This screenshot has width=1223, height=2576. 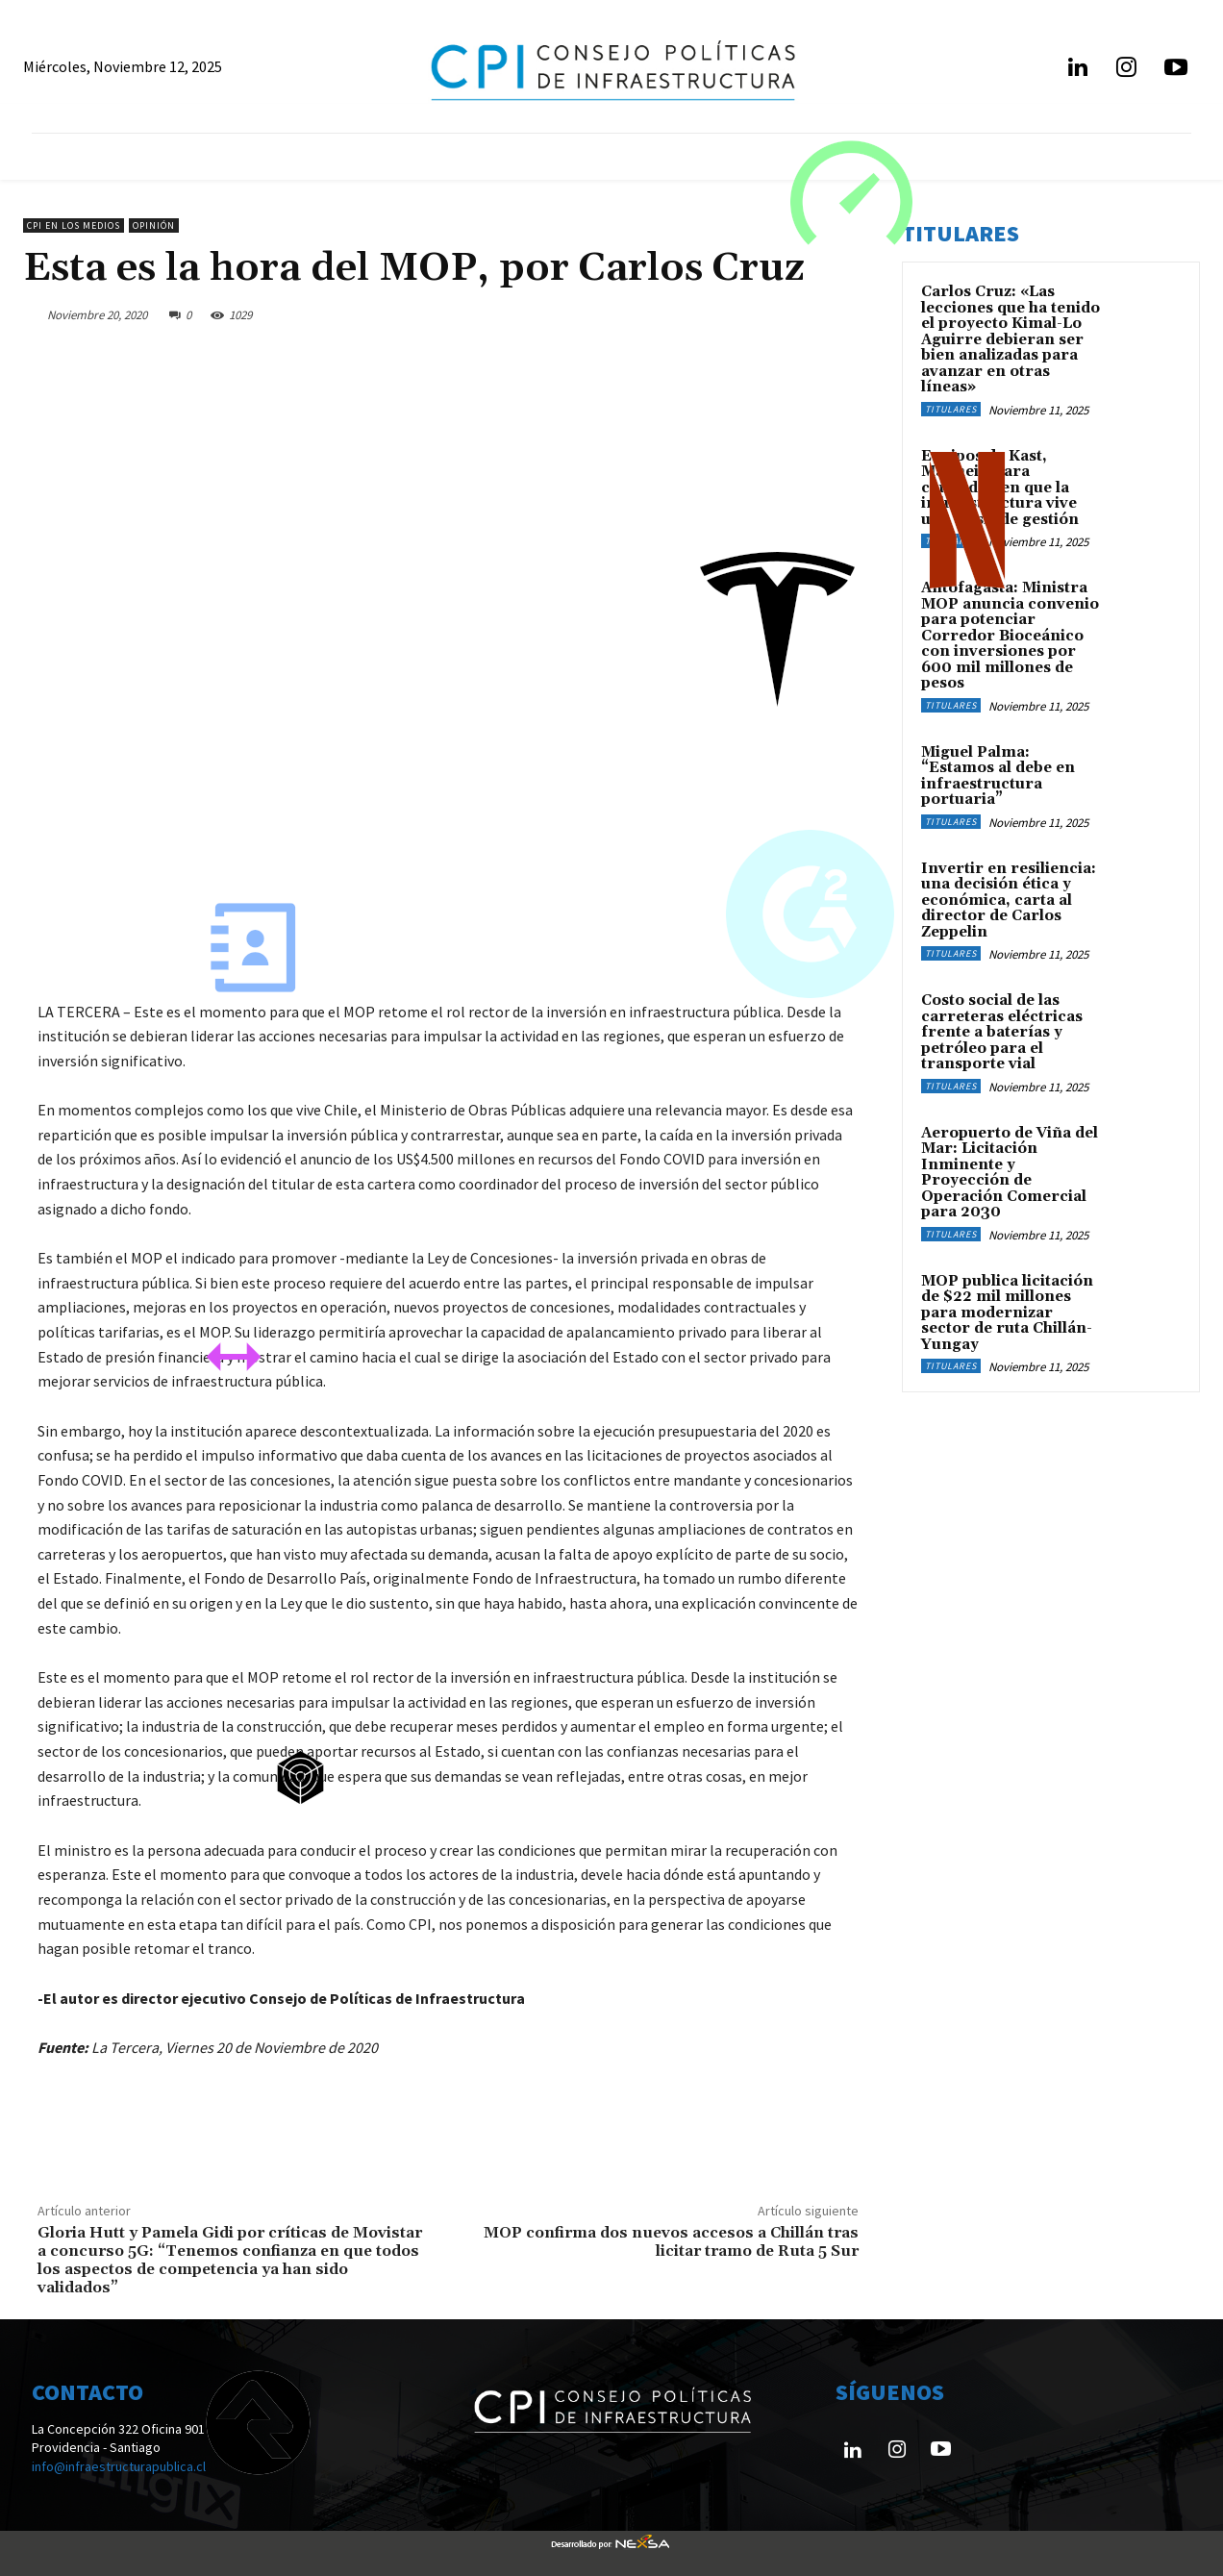 I want to click on view G2 reviews and ratings, so click(x=810, y=913).